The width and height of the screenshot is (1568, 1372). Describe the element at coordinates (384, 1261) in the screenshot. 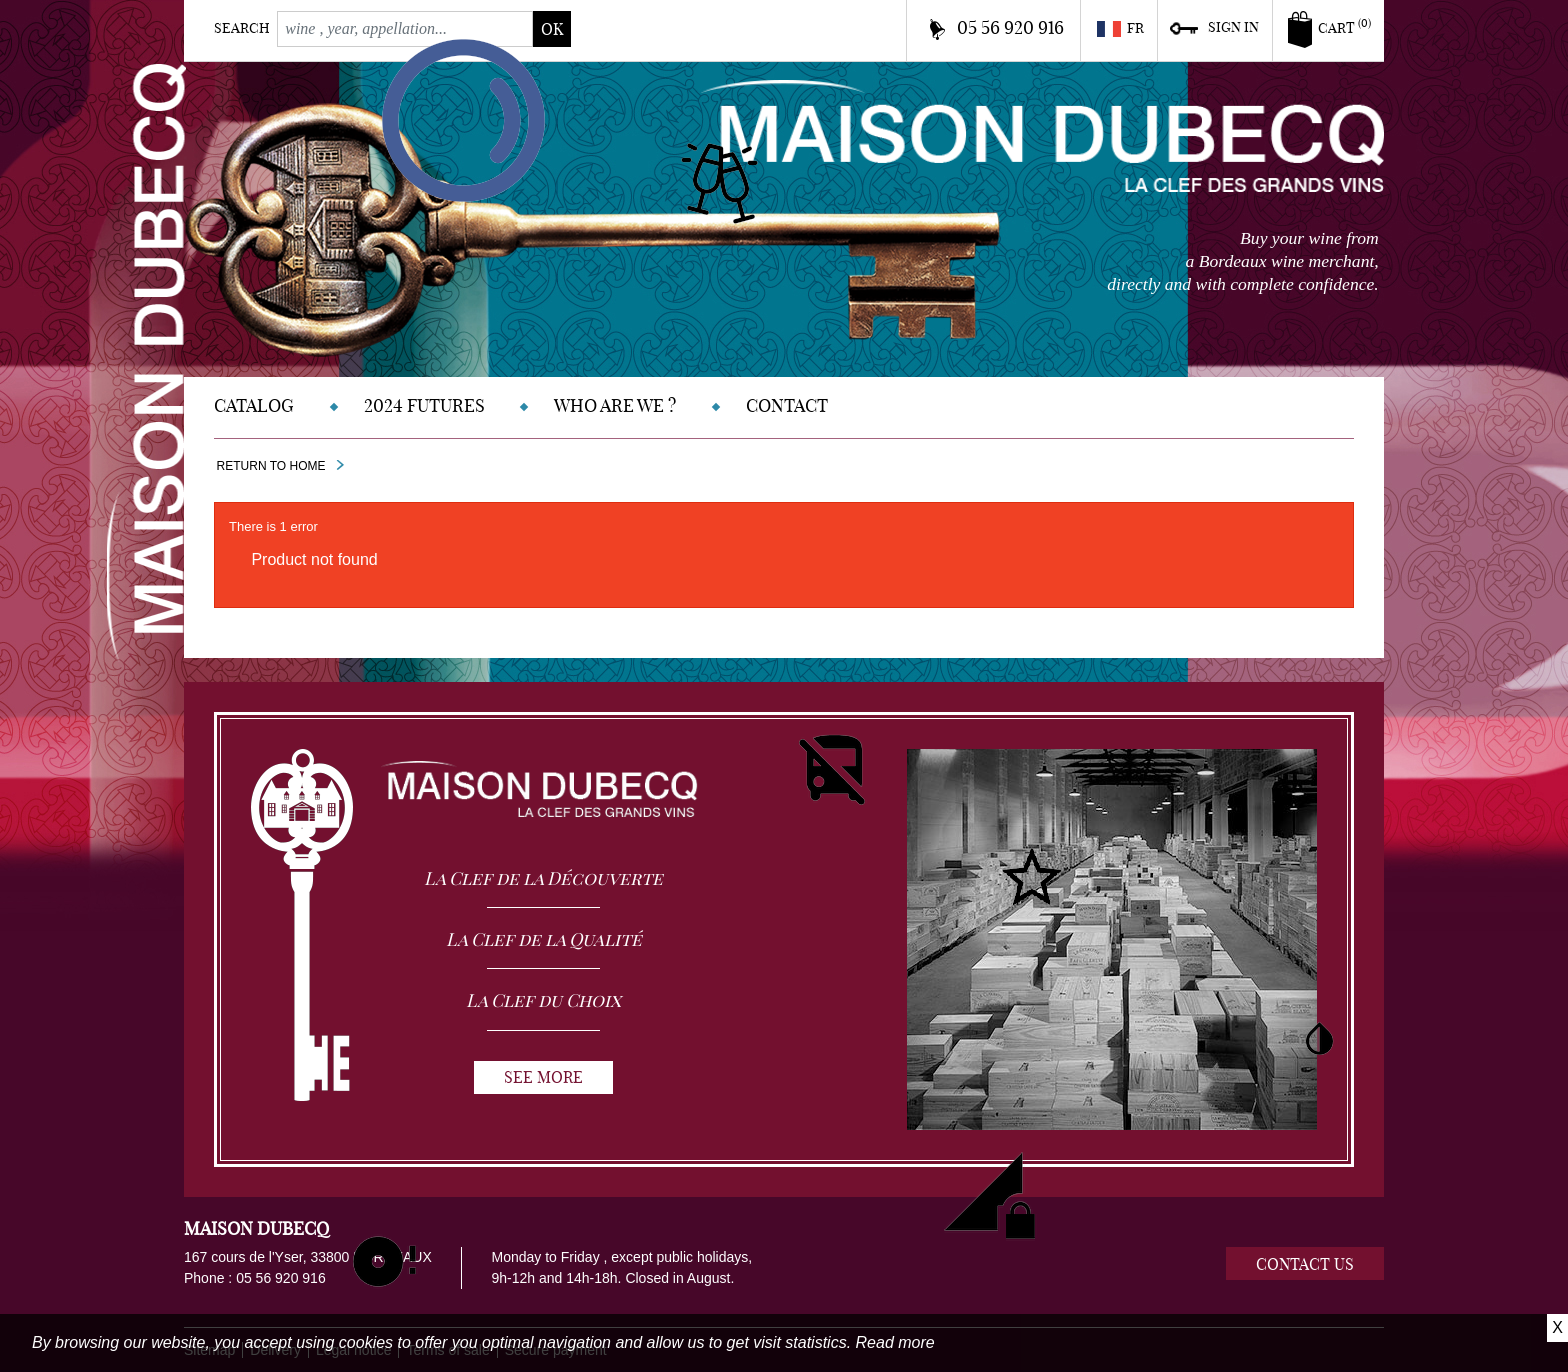

I see `indicates storage disc is full` at that location.